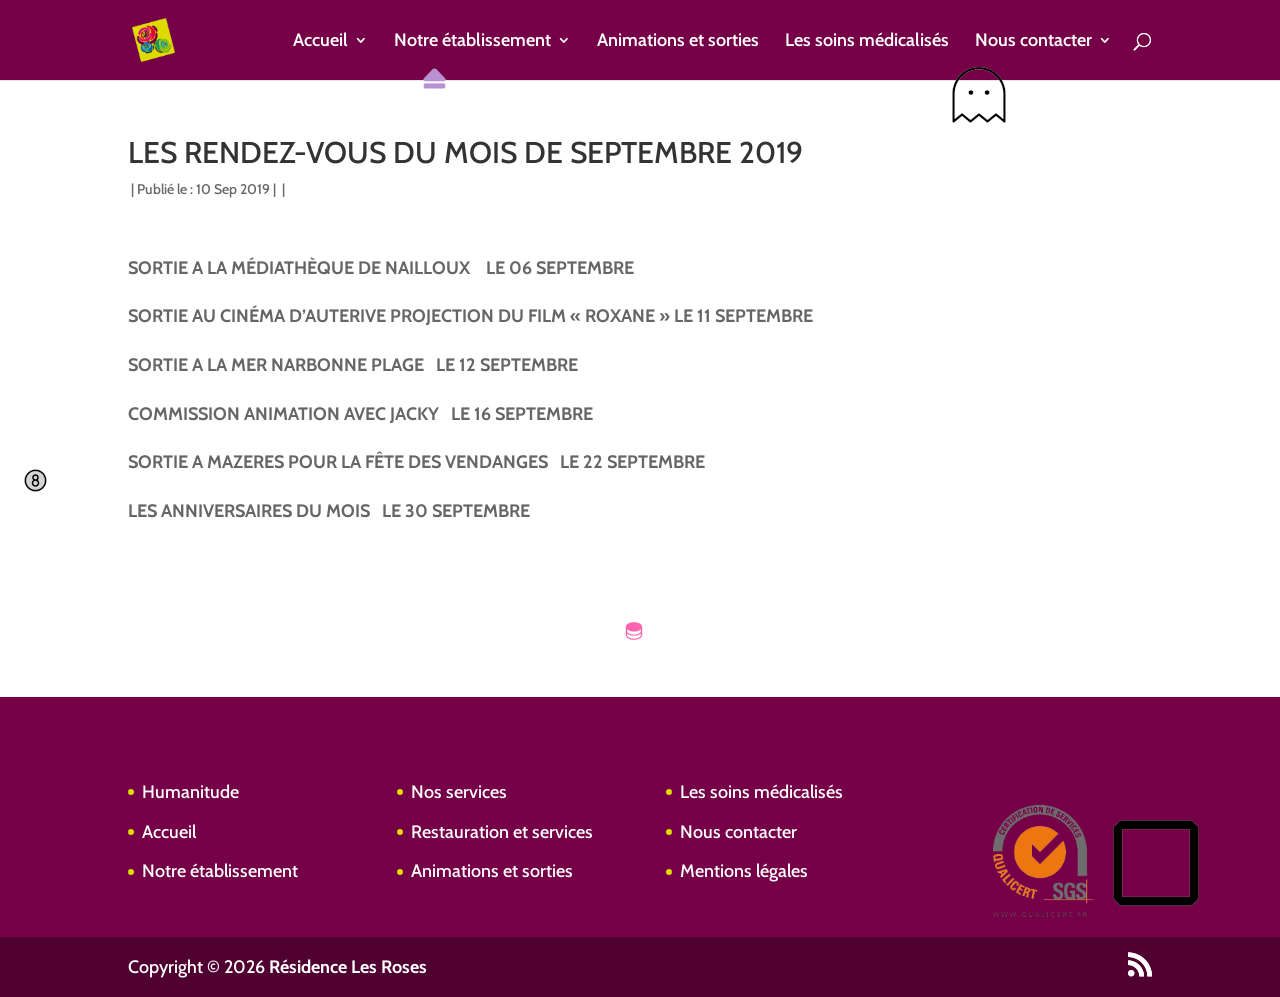  I want to click on eject a disc or removable media, so click(434, 80).